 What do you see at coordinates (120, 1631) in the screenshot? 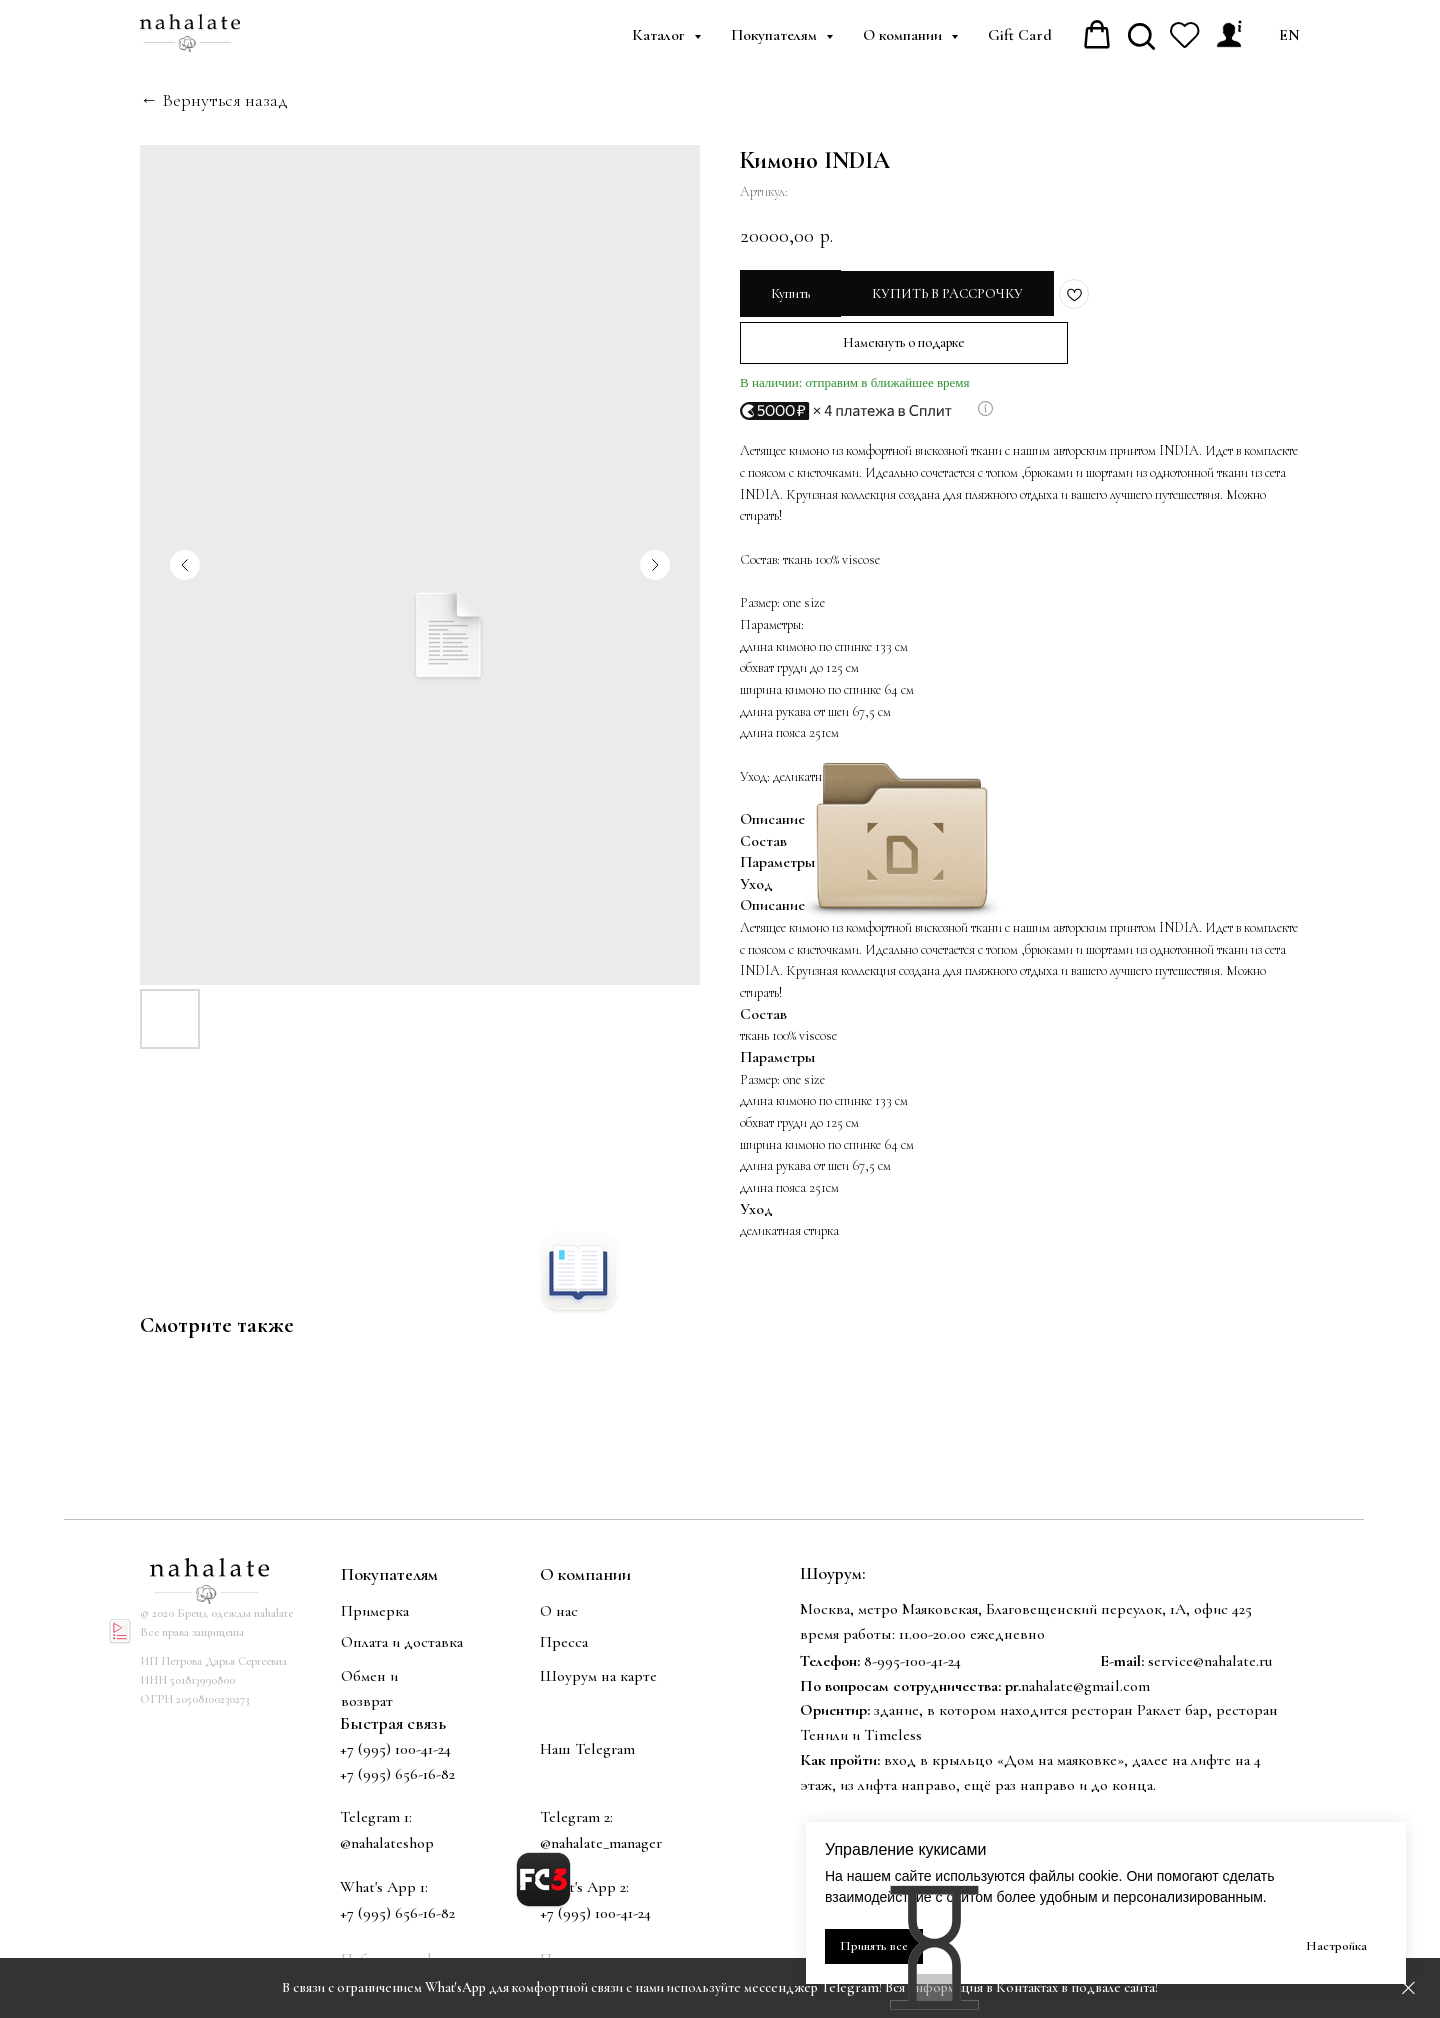
I see `an mpegurl audio playlist file` at bounding box center [120, 1631].